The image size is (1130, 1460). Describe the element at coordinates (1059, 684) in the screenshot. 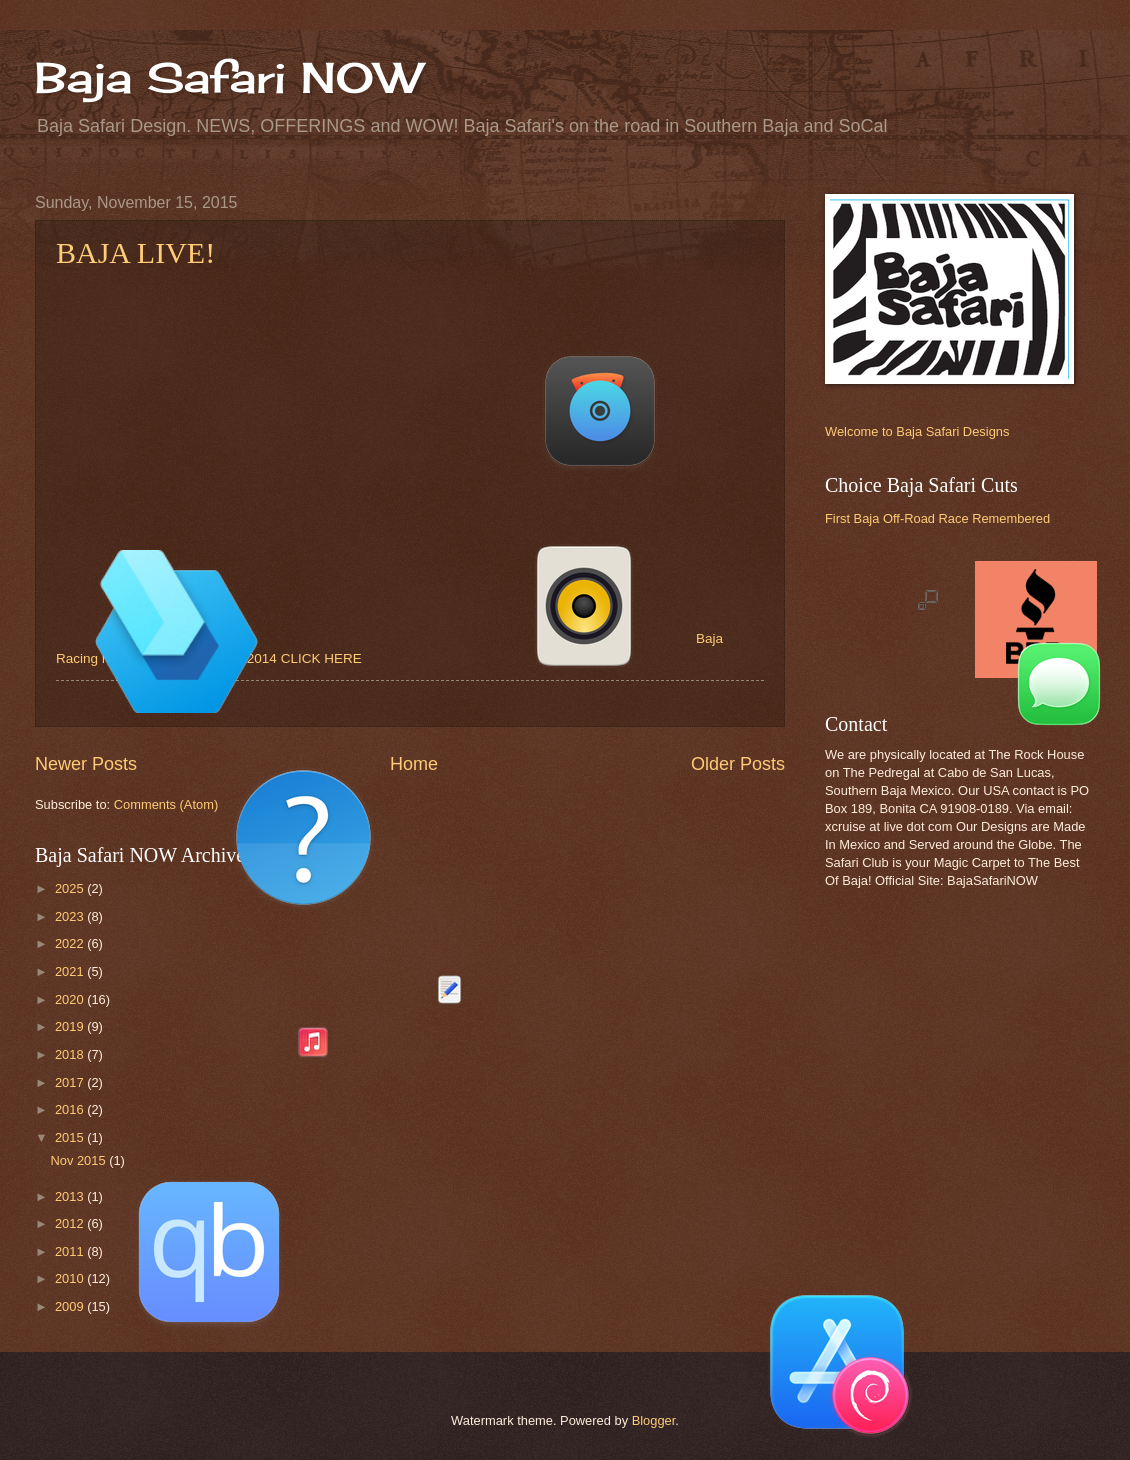

I see `open the messages app` at that location.